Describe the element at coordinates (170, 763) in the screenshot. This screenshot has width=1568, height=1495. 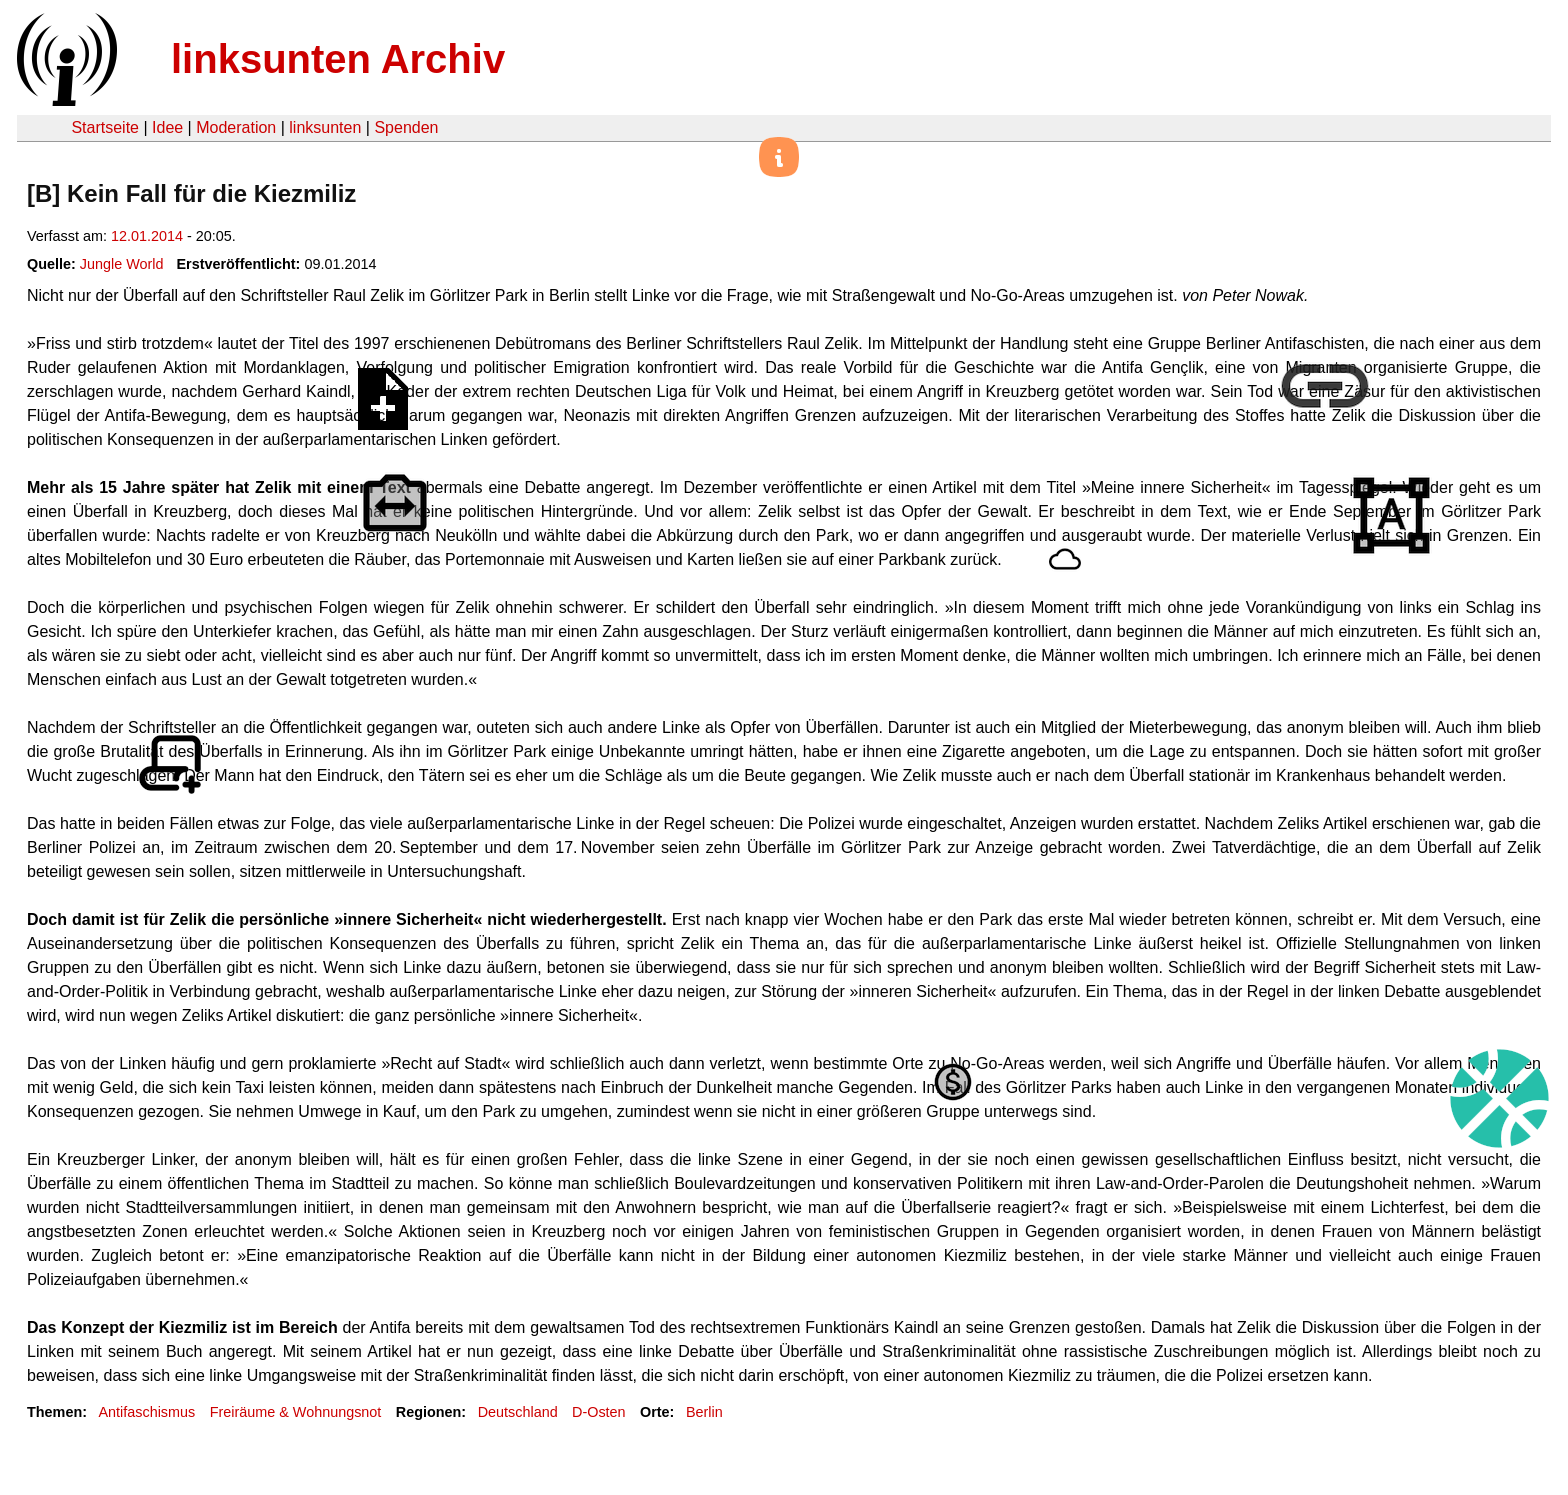
I see `create a new script or document` at that location.